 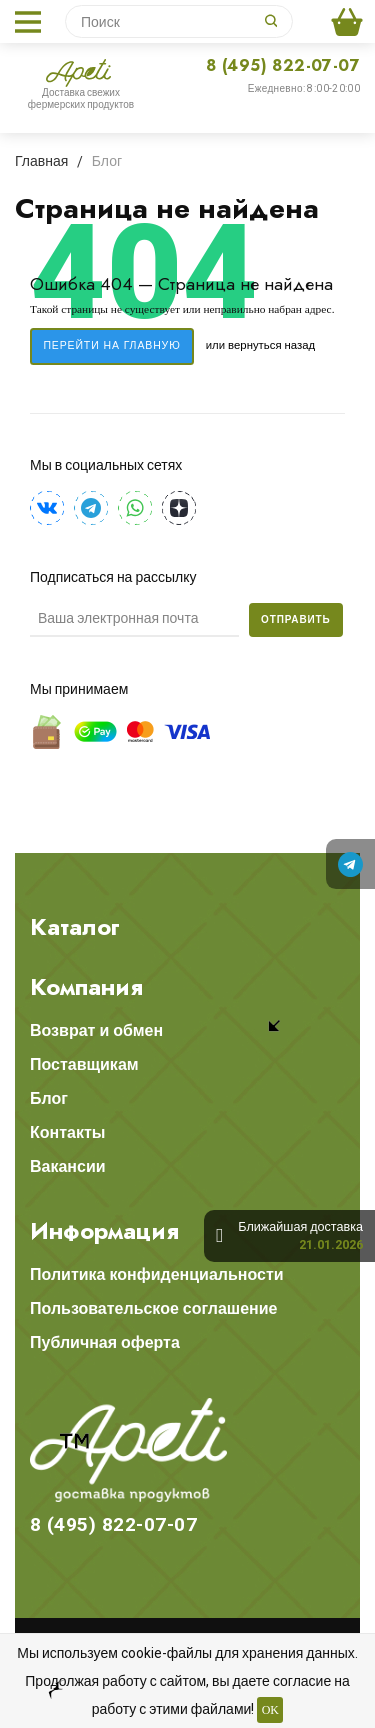 I want to click on indicates trademarked content or branding, so click(x=75, y=1441).